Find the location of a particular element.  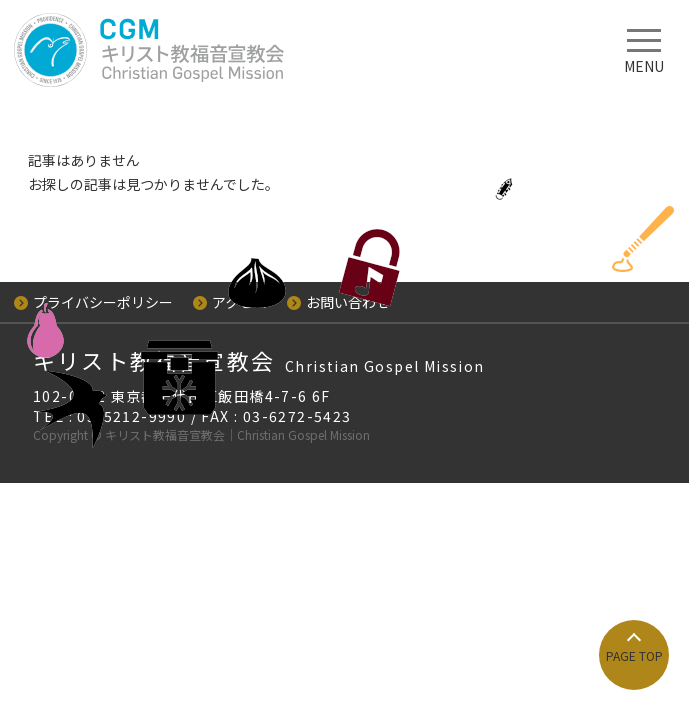

select pear as your game fruit or character is located at coordinates (45, 330).